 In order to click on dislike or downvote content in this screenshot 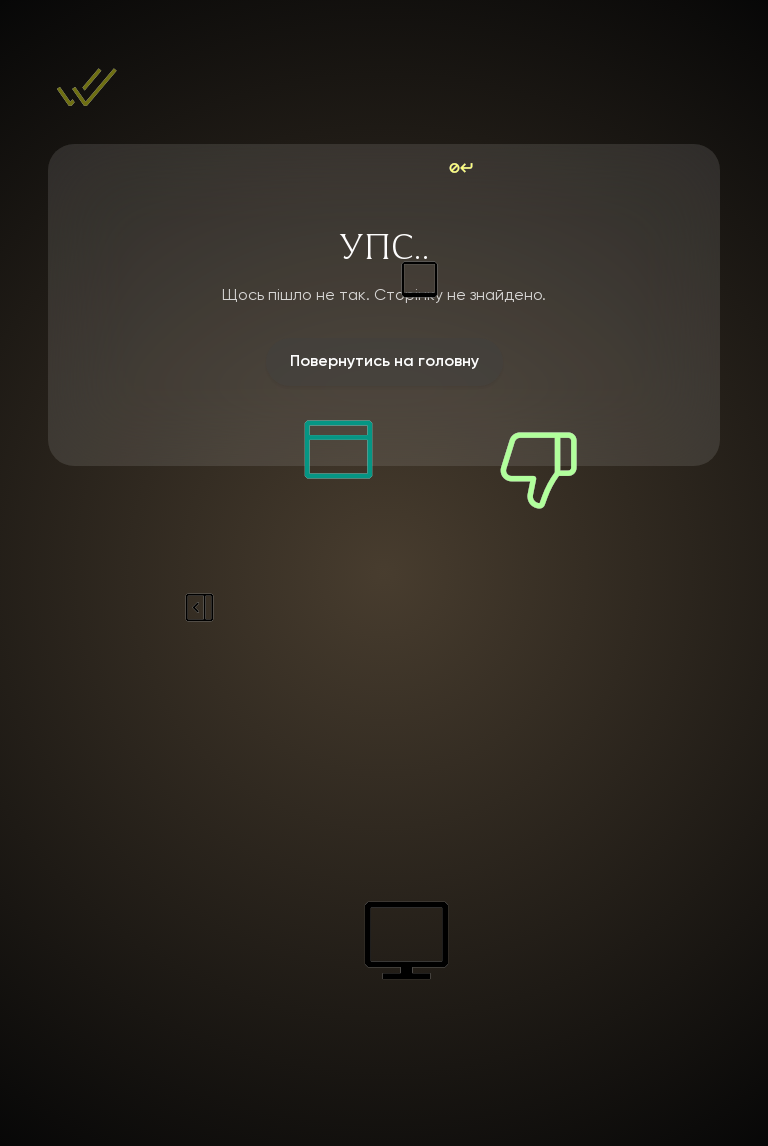, I will do `click(538, 470)`.